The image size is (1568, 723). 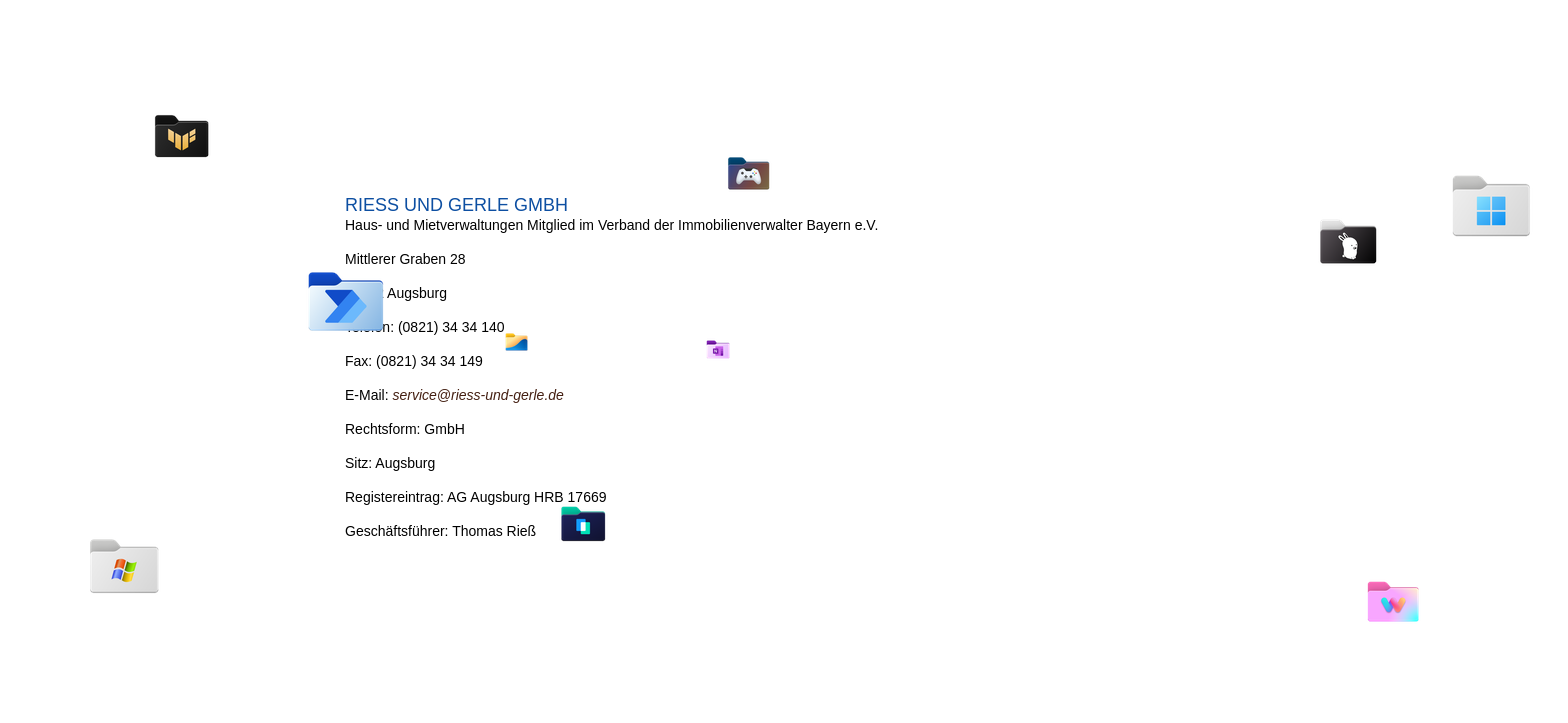 I want to click on open your files folder, so click(x=516, y=342).